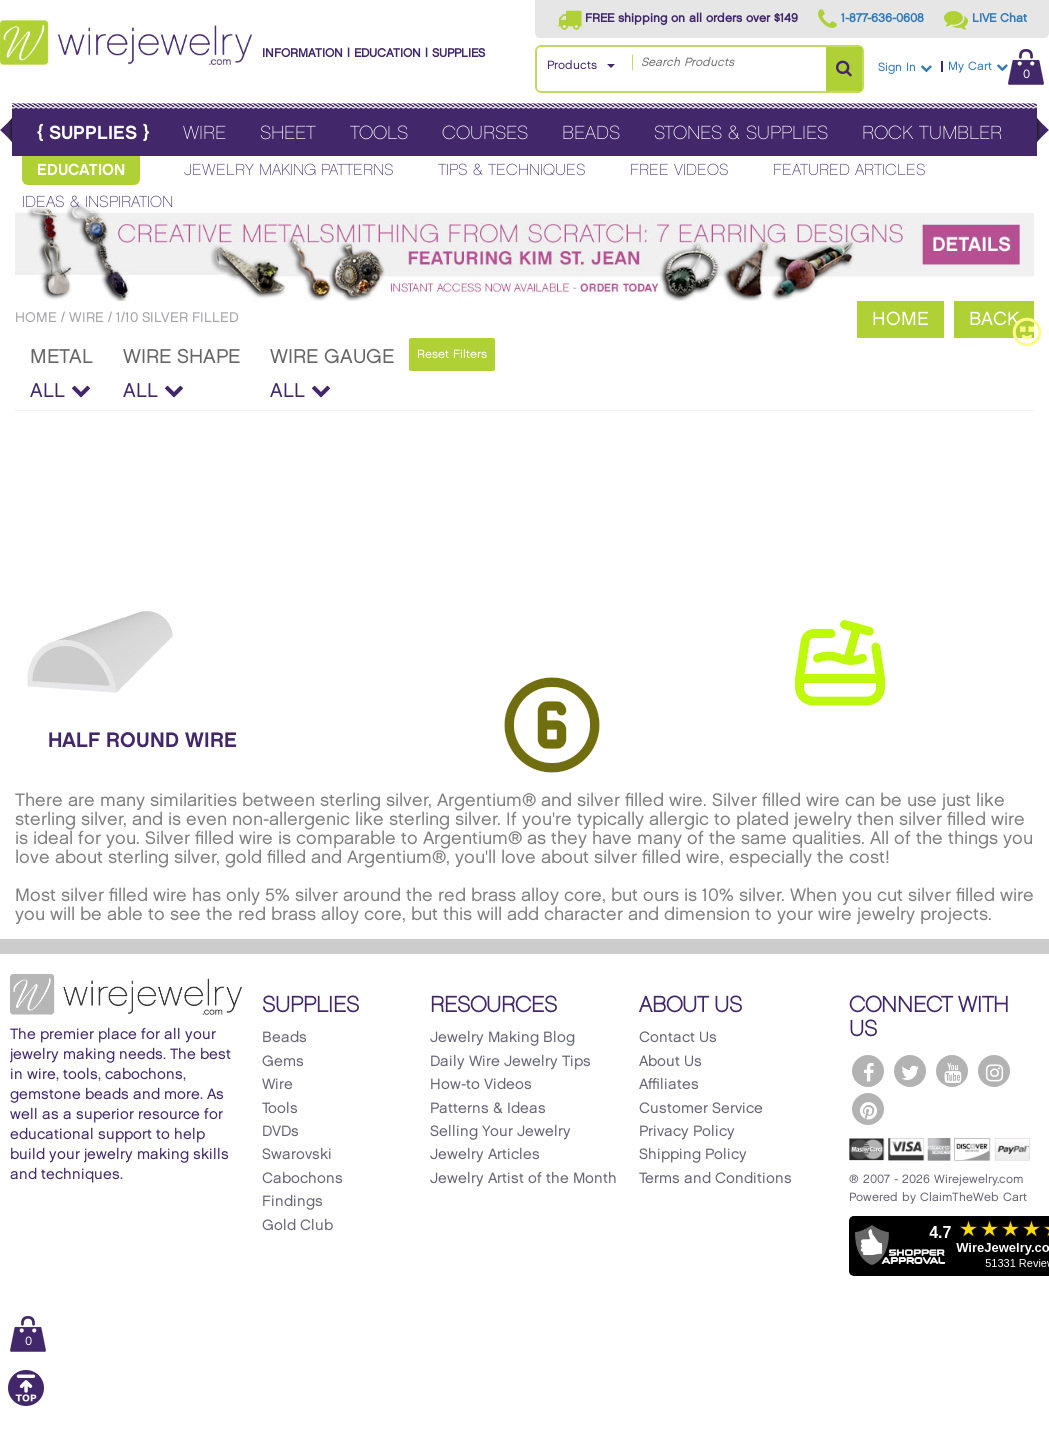  I want to click on access sandbox or testing environment, so click(840, 665).